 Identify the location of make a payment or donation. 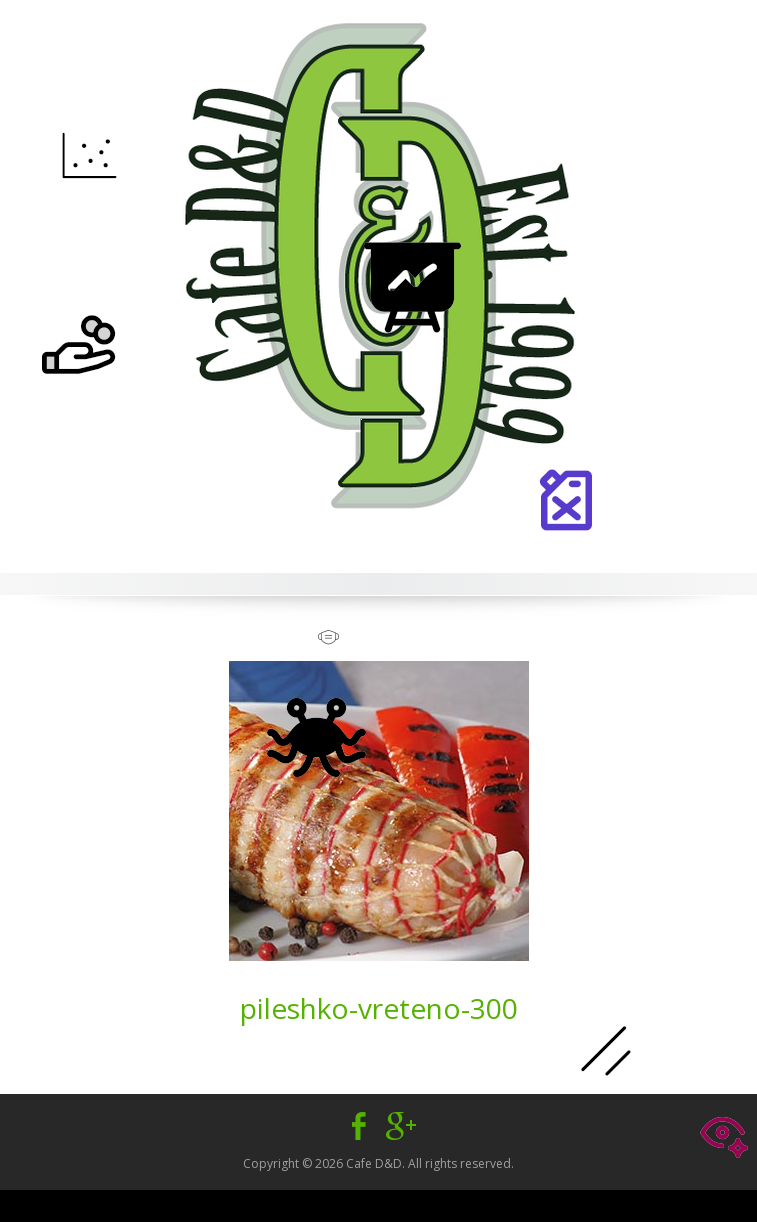
(81, 347).